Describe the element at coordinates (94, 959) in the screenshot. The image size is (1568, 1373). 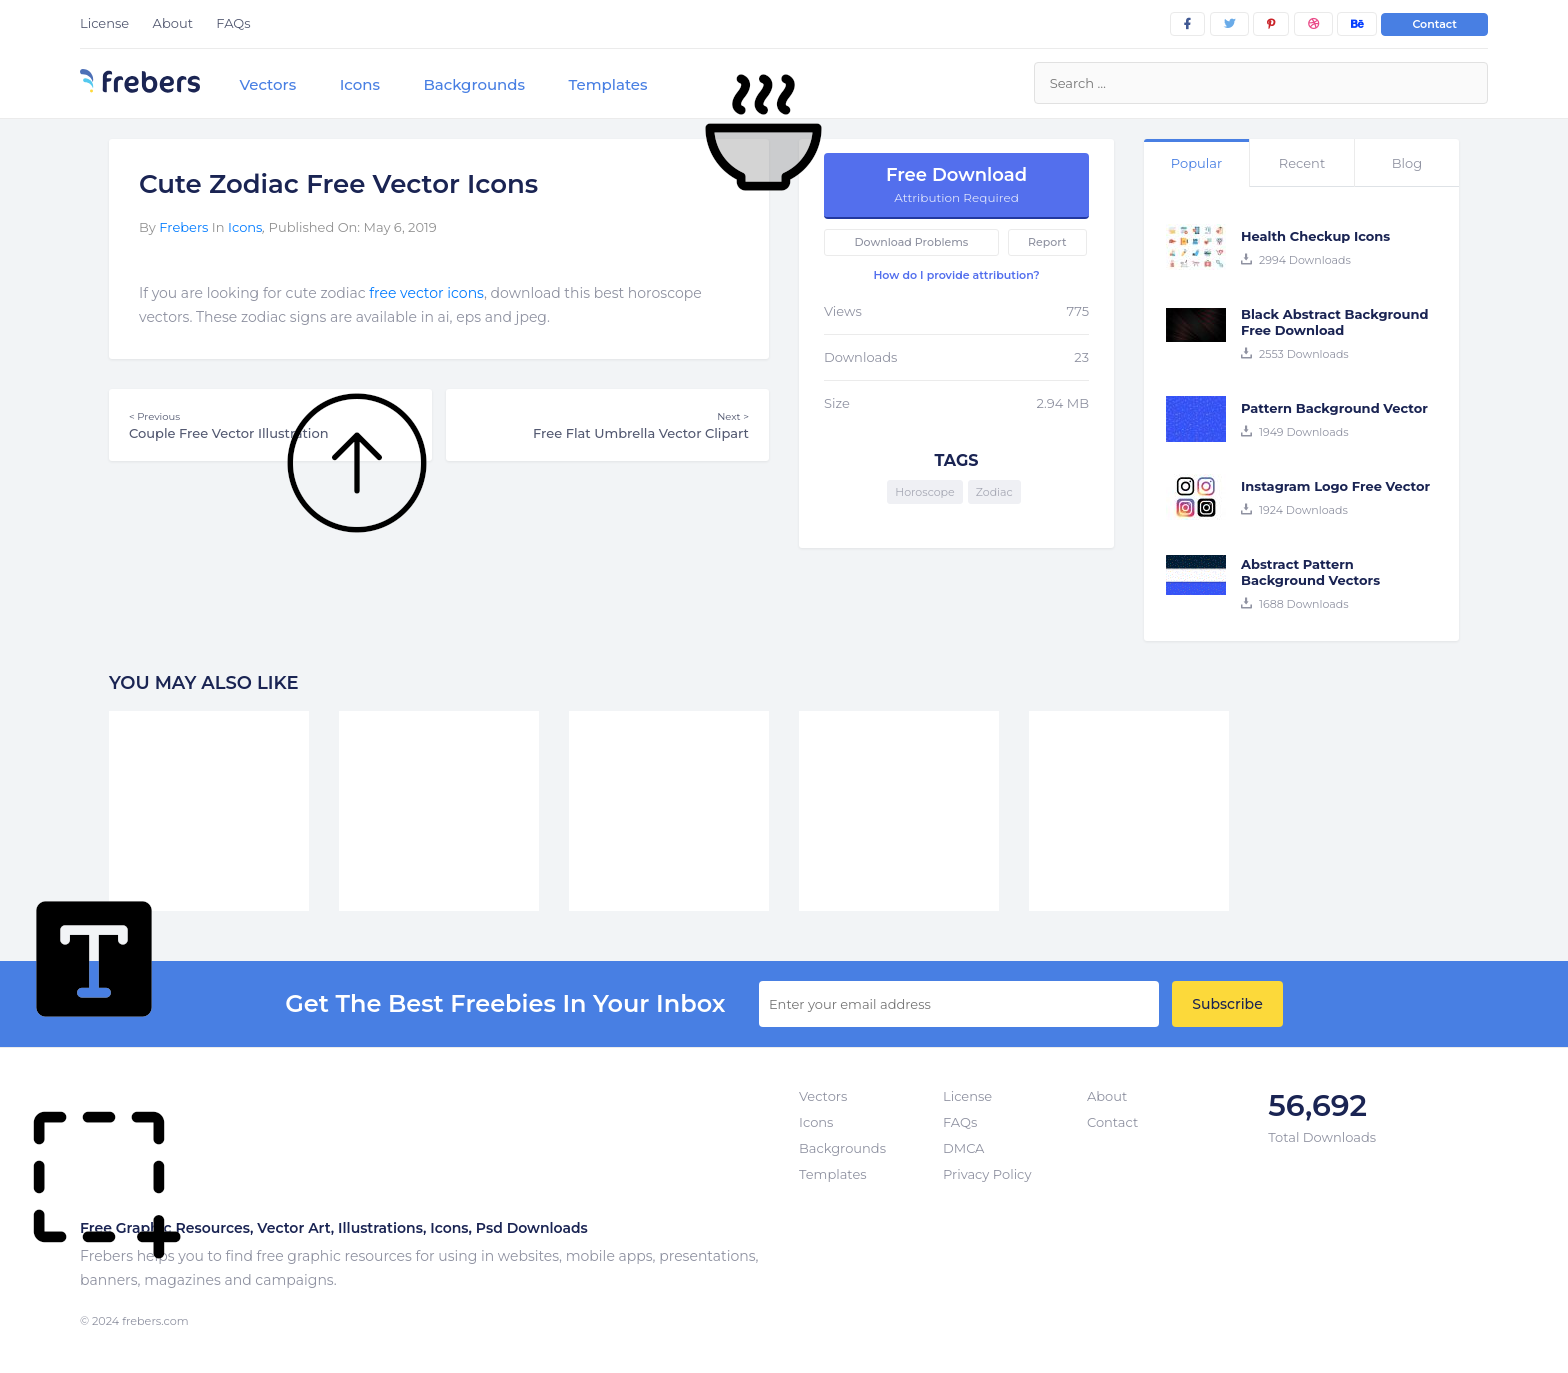
I see `format text or access text styling options` at that location.